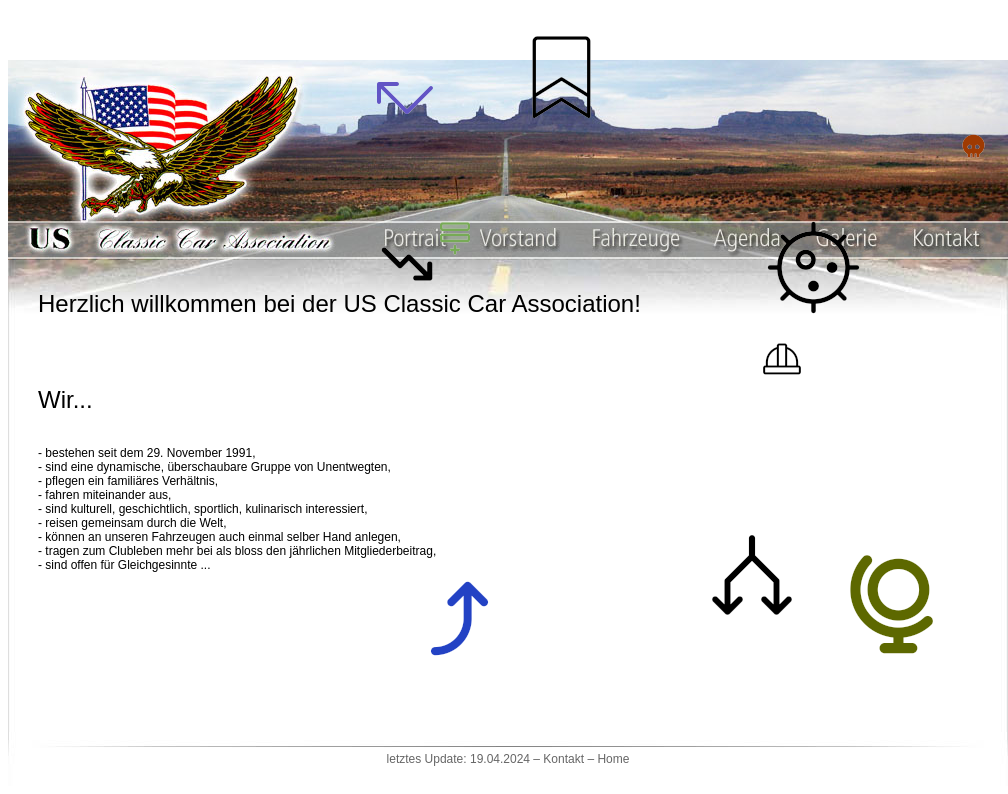 This screenshot has height=794, width=1008. What do you see at coordinates (782, 361) in the screenshot?
I see `access construction or work site settings` at bounding box center [782, 361].